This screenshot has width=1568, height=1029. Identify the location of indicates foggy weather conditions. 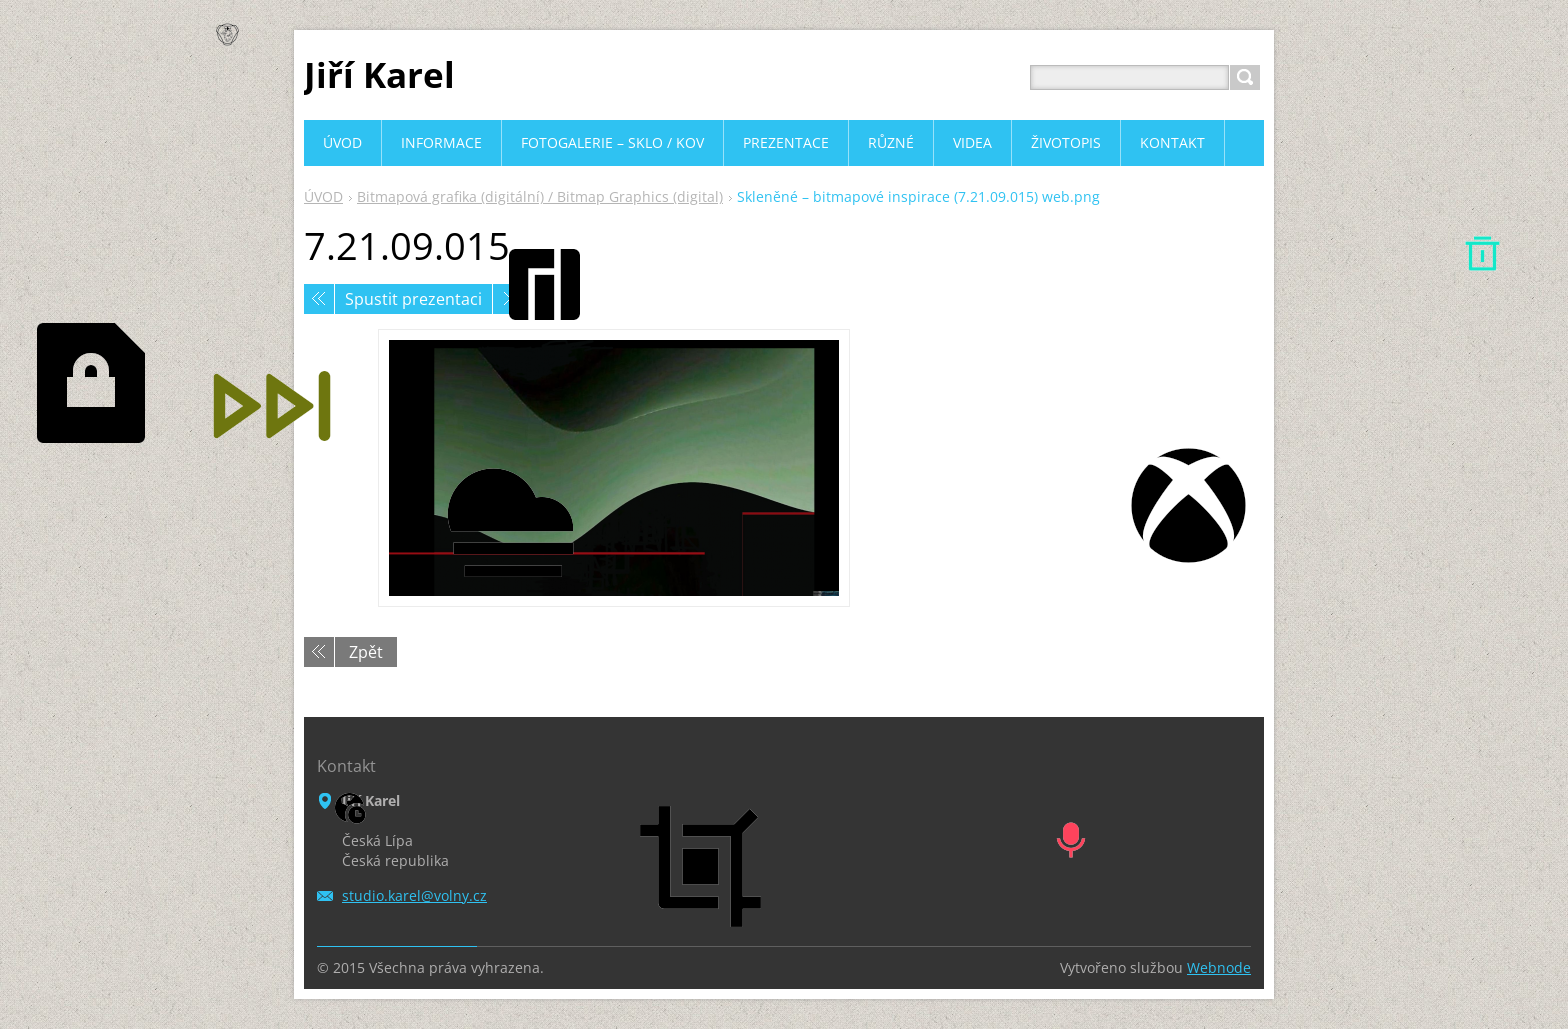
(510, 525).